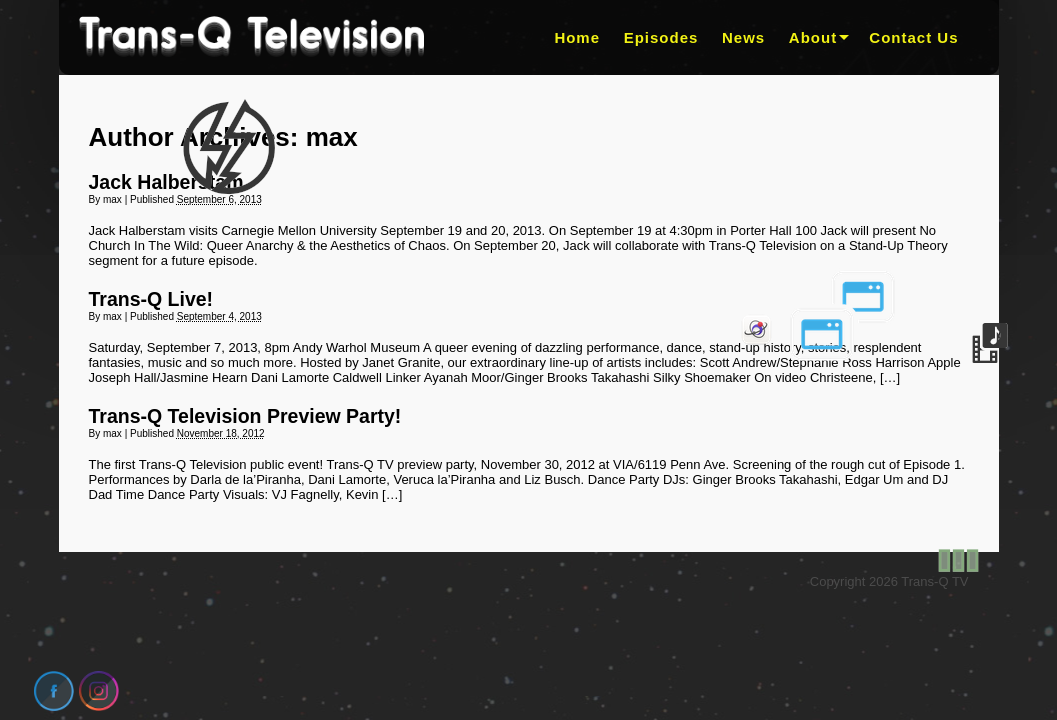  What do you see at coordinates (958, 560) in the screenshot?
I see `switch between open workspaces or desktops` at bounding box center [958, 560].